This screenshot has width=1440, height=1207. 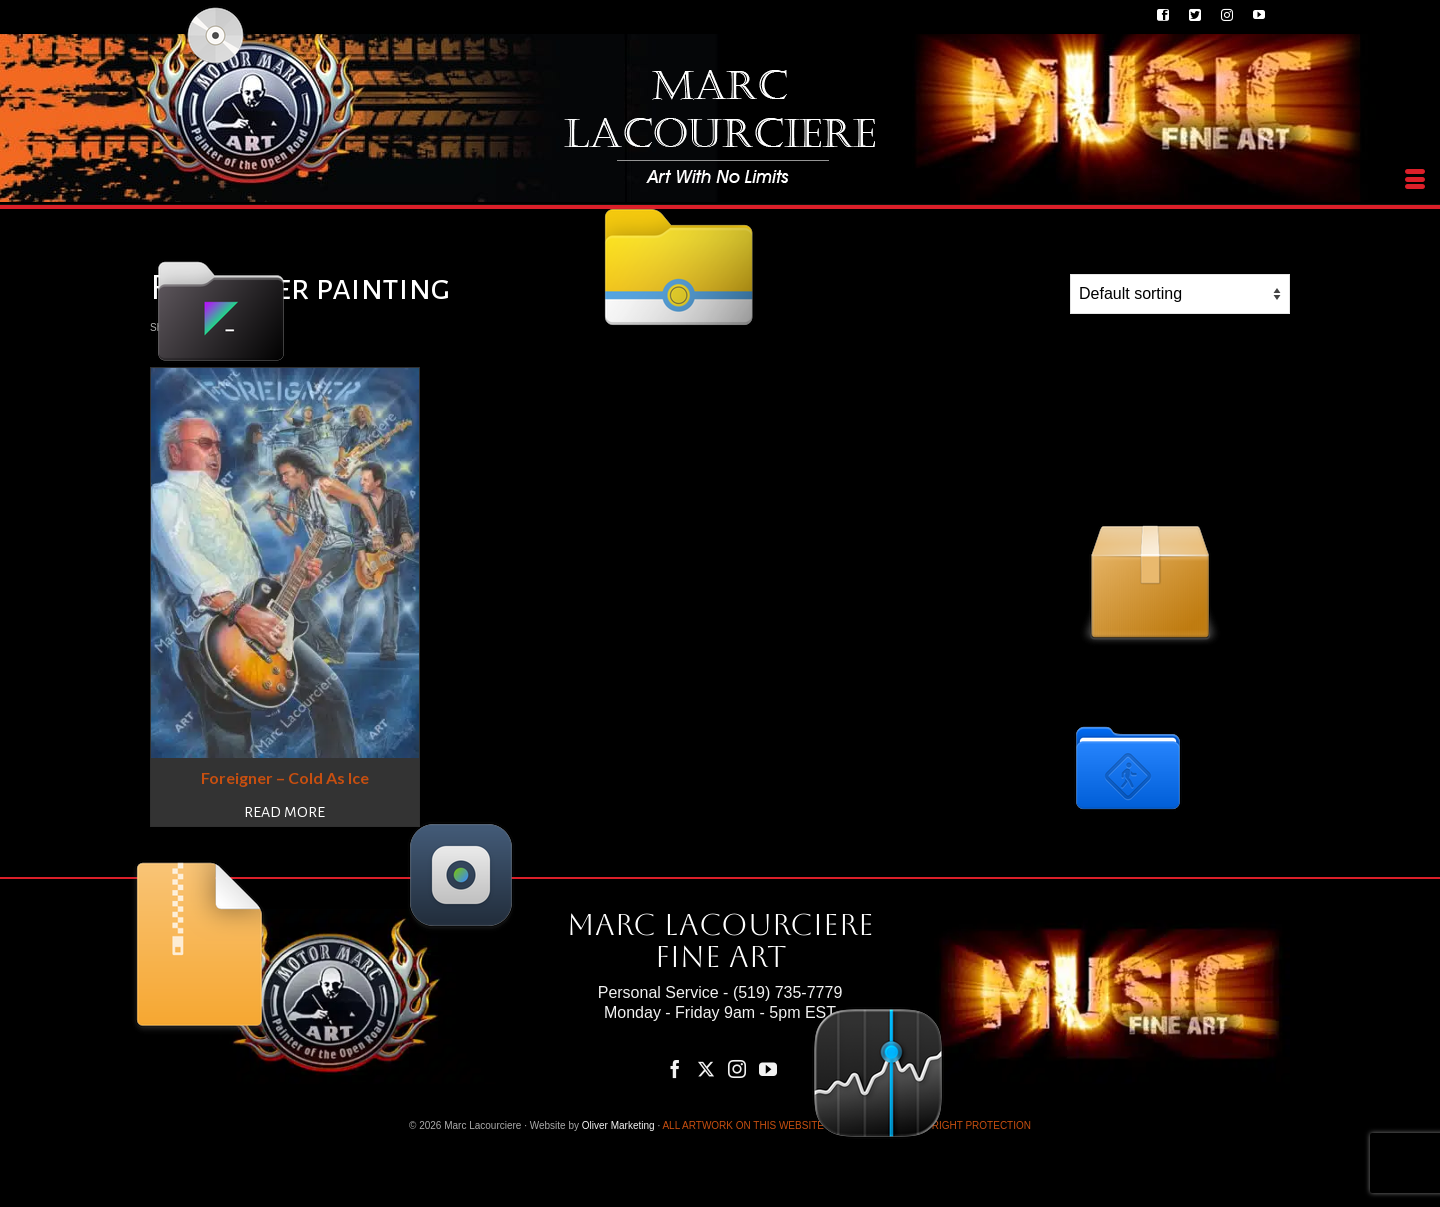 I want to click on access dvd drive or optical disc device, so click(x=215, y=35).